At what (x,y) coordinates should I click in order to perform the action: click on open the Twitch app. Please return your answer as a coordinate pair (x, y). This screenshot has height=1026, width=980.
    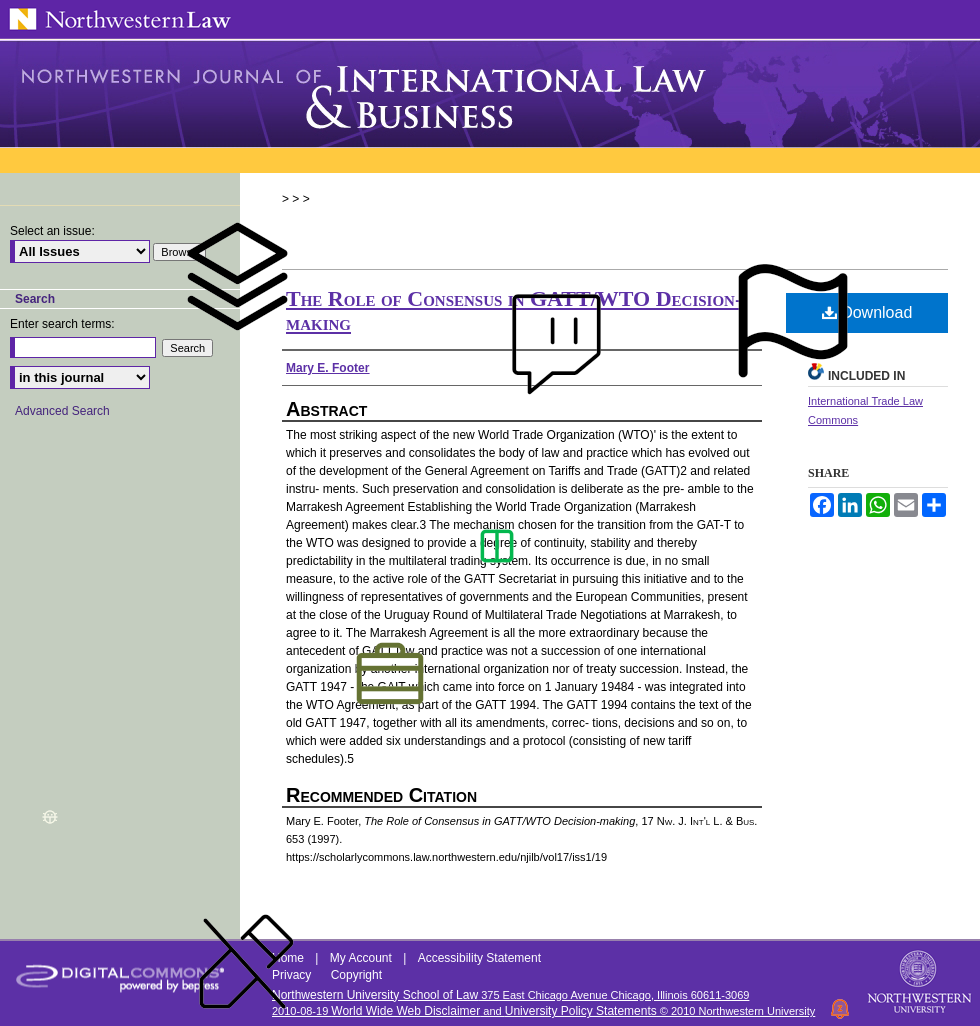
    Looking at the image, I should click on (556, 338).